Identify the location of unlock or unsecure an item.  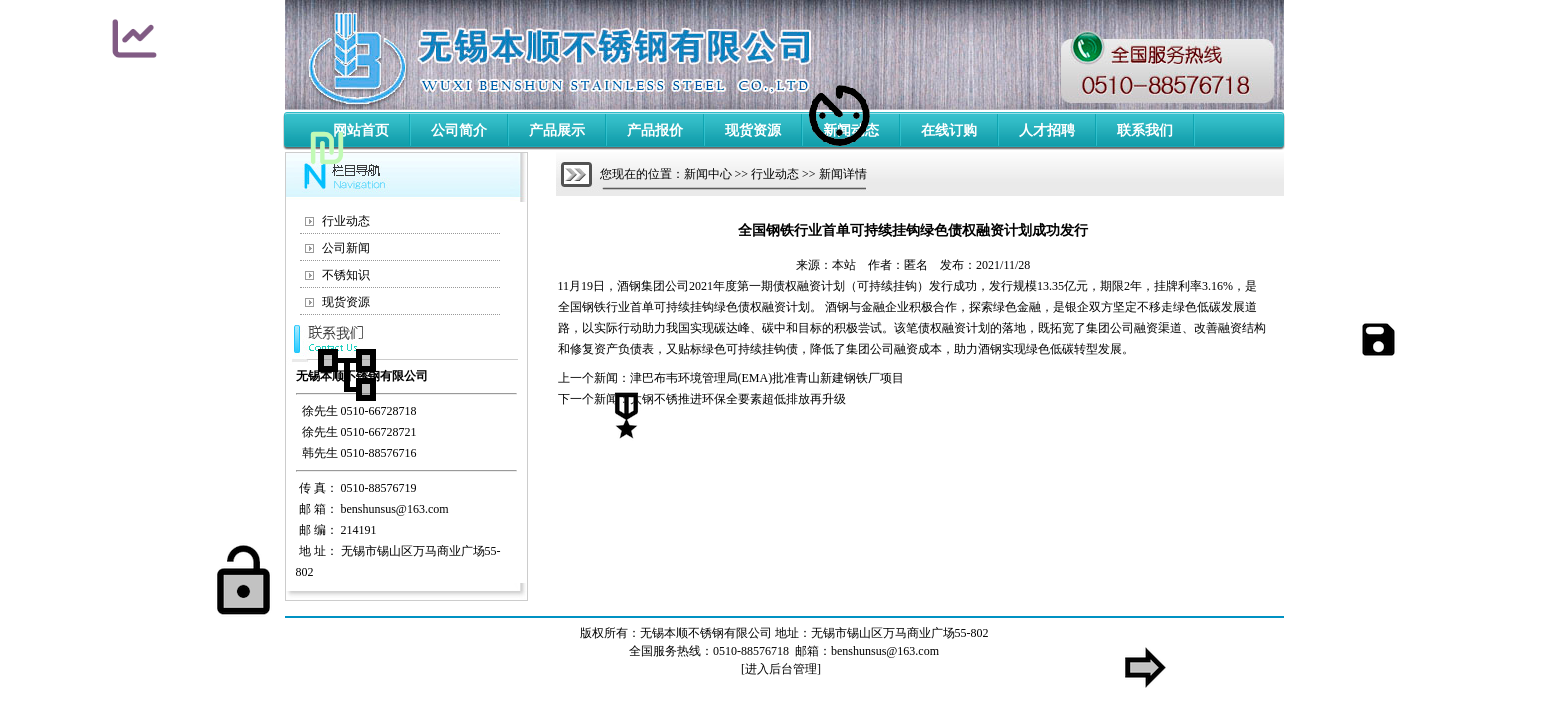
(243, 581).